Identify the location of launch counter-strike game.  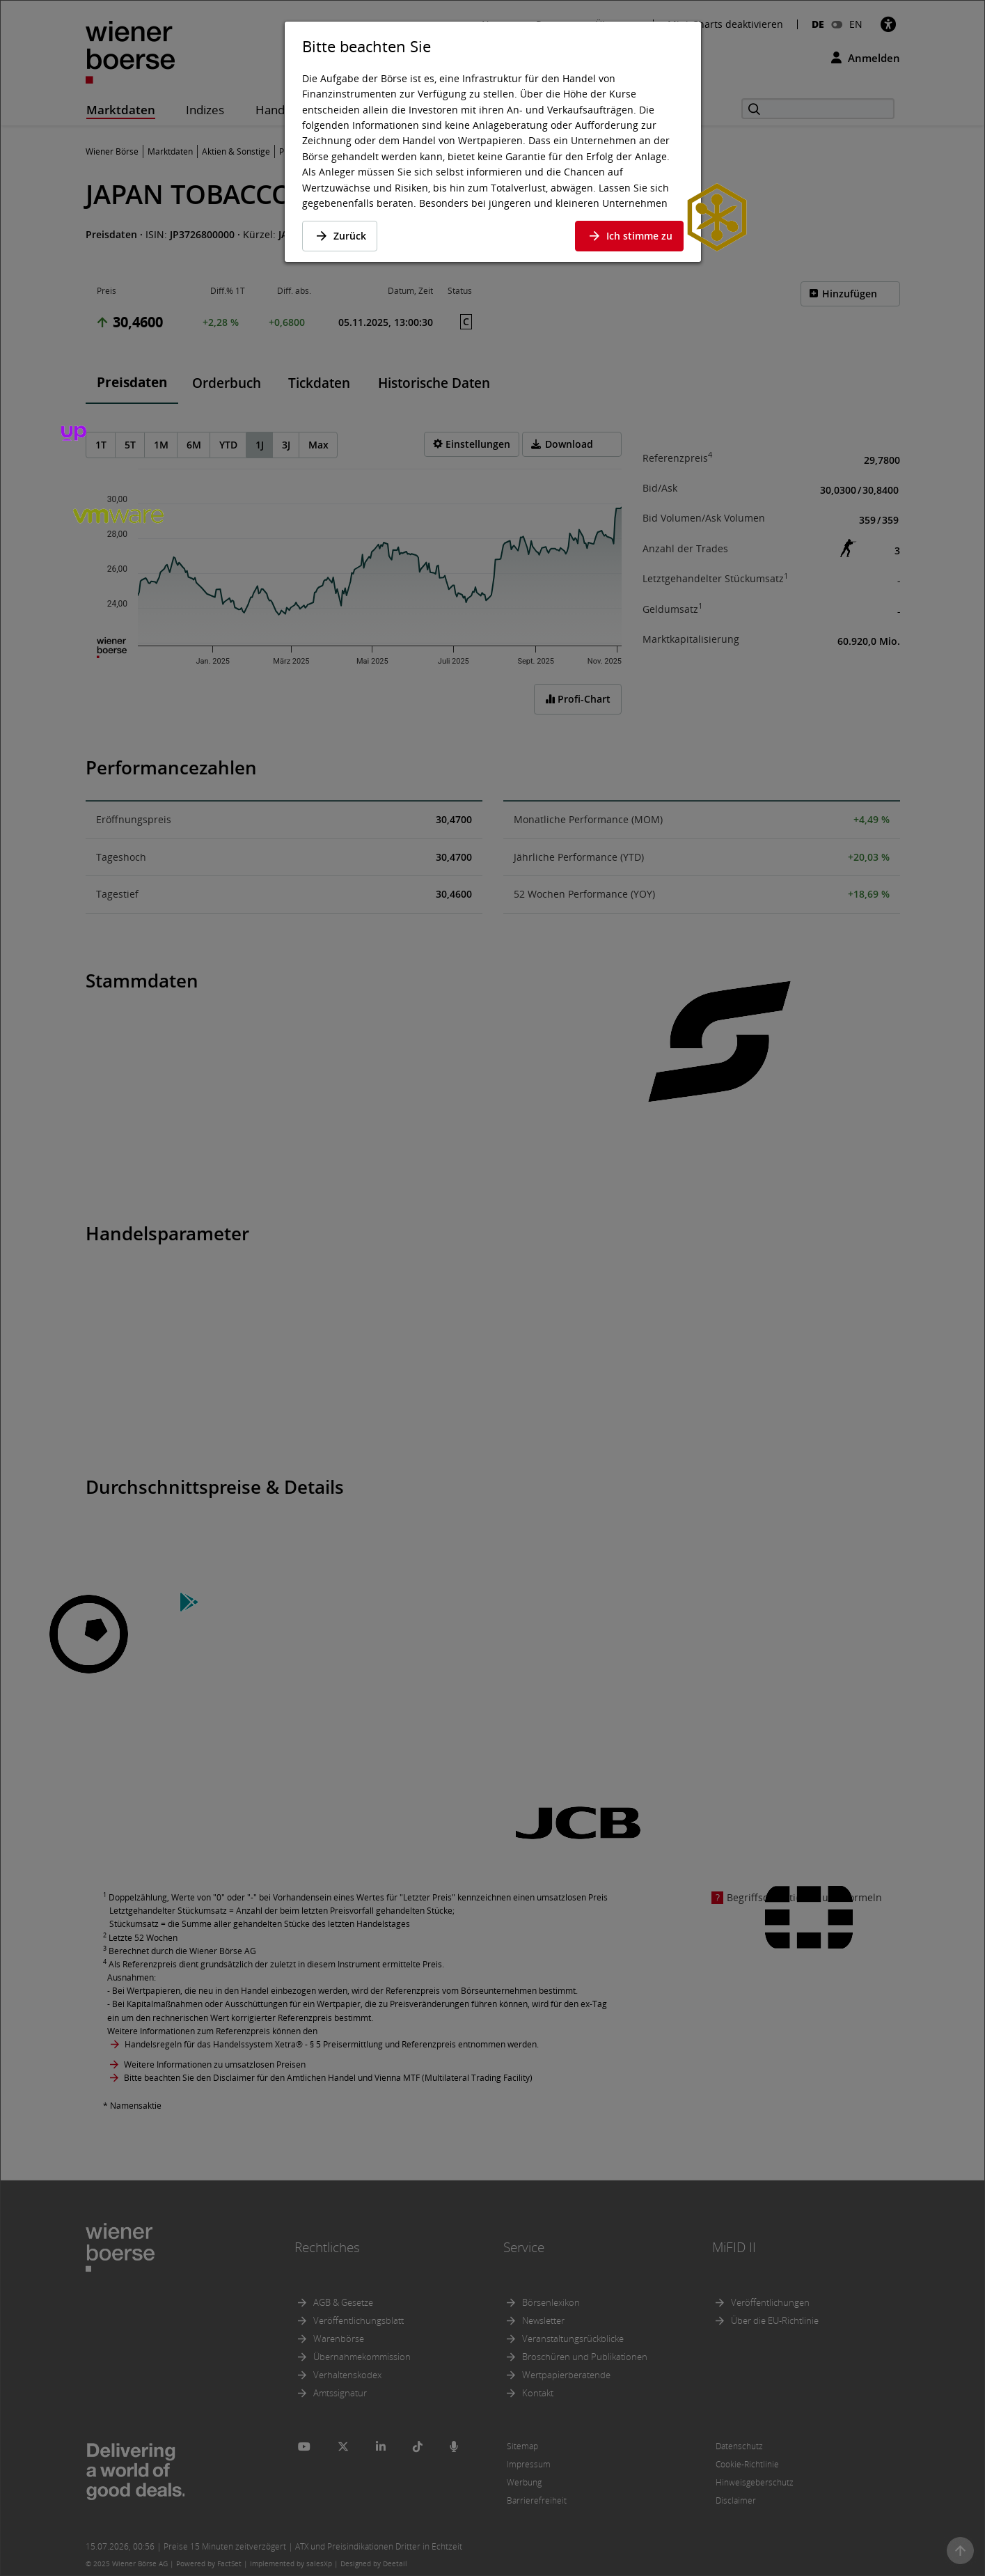
(849, 548).